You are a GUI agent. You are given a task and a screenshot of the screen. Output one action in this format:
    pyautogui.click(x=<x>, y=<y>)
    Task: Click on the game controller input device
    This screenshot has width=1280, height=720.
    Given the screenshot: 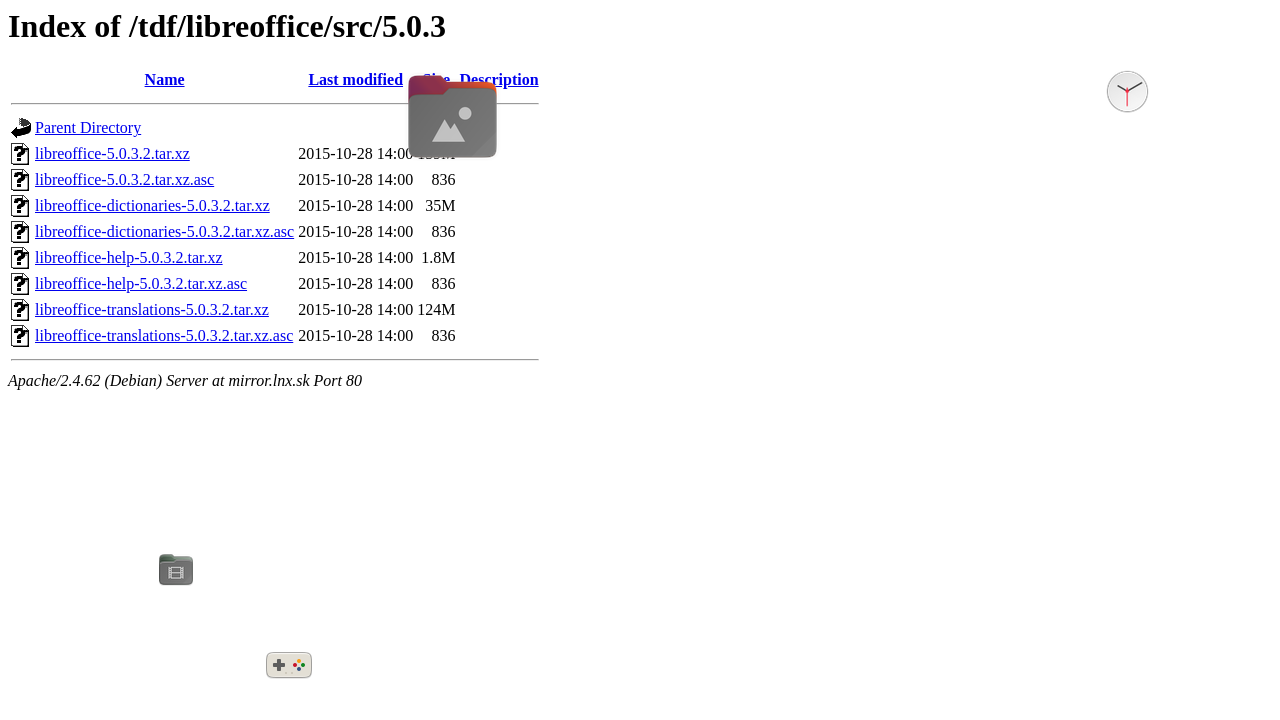 What is the action you would take?
    pyautogui.click(x=289, y=665)
    